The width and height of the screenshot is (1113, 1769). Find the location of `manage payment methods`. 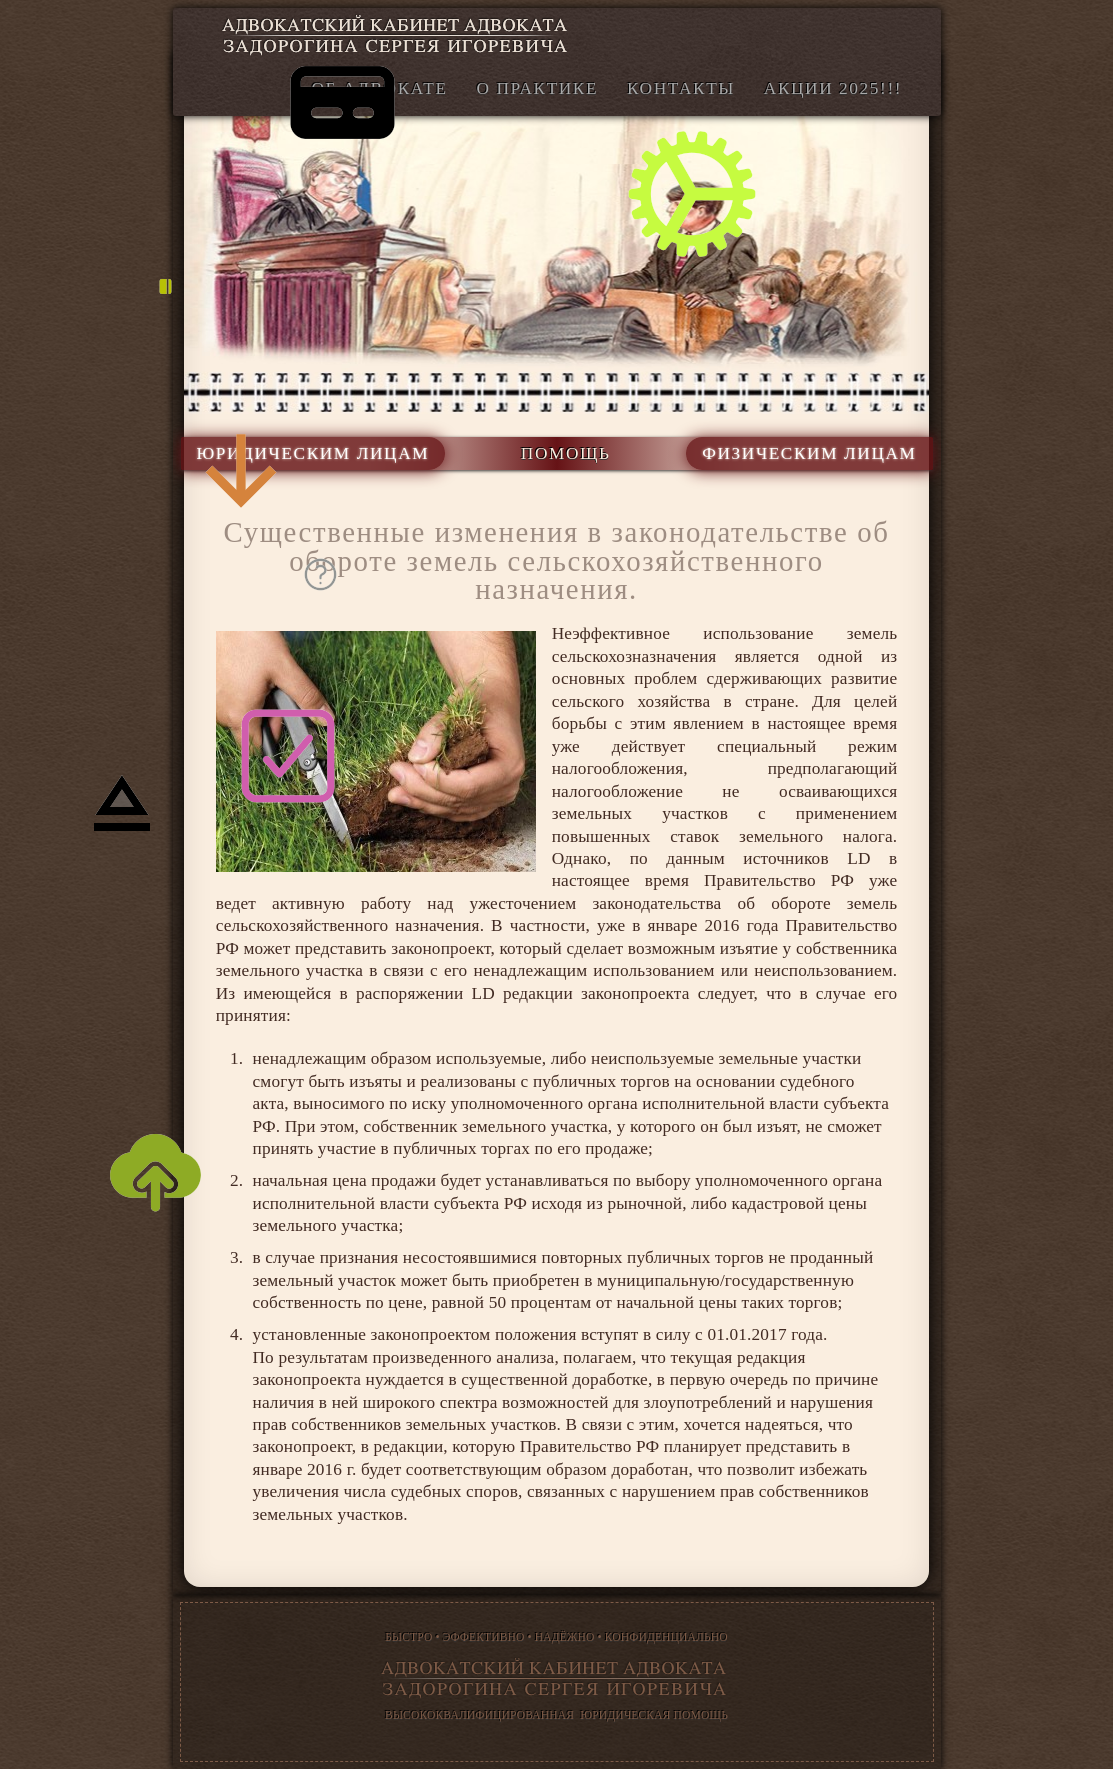

manage payment methods is located at coordinates (342, 102).